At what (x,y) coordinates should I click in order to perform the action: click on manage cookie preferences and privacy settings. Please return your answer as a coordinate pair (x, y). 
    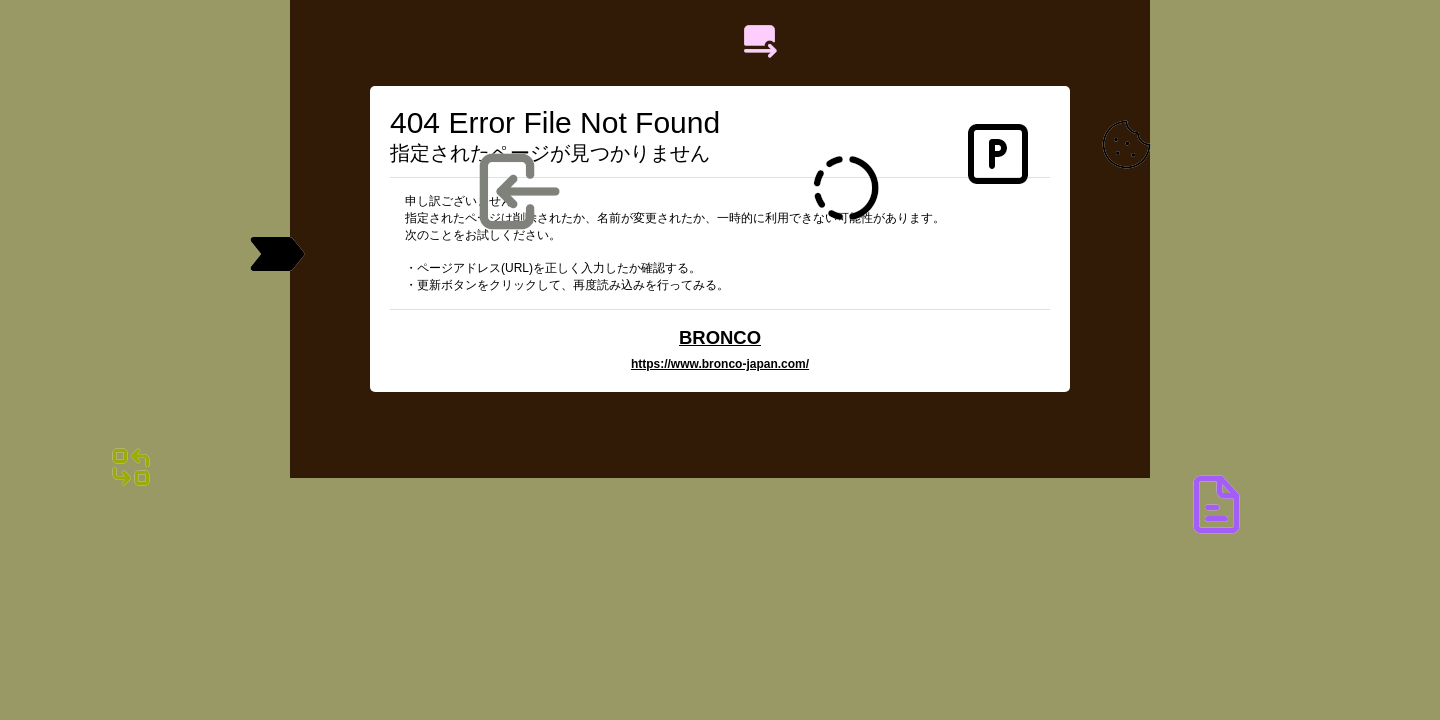
    Looking at the image, I should click on (1126, 144).